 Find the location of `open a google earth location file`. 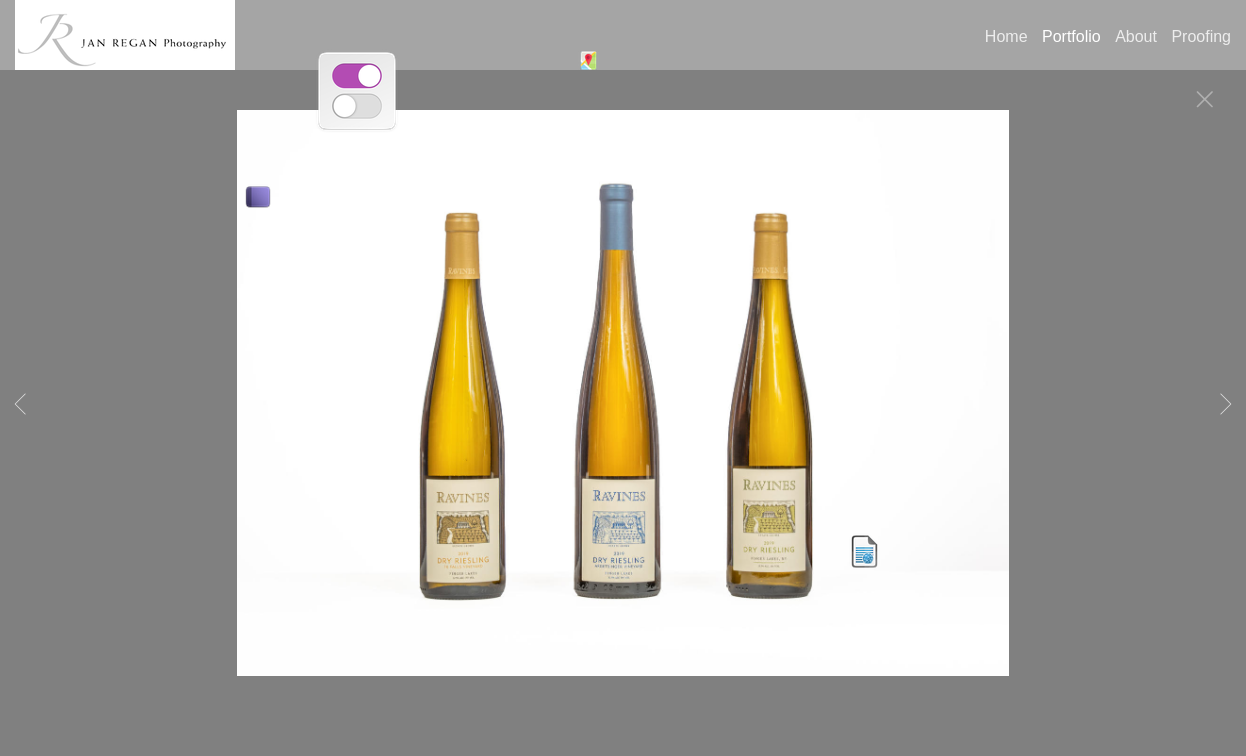

open a google earth location file is located at coordinates (588, 60).